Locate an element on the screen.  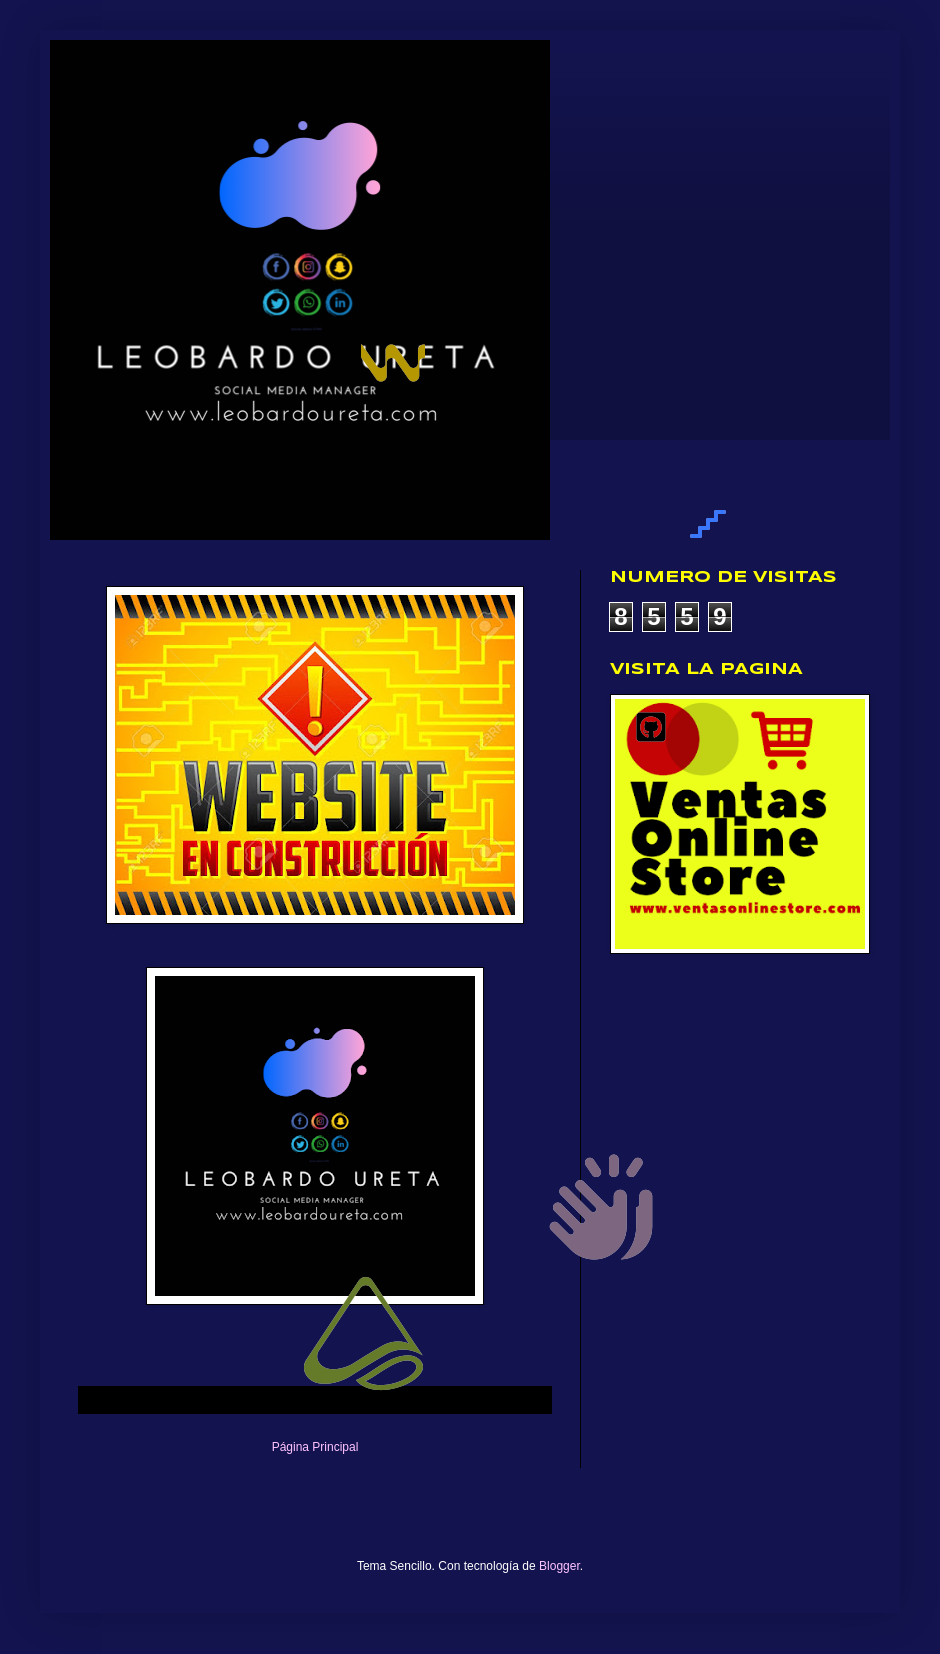
link to github repository is located at coordinates (651, 727).